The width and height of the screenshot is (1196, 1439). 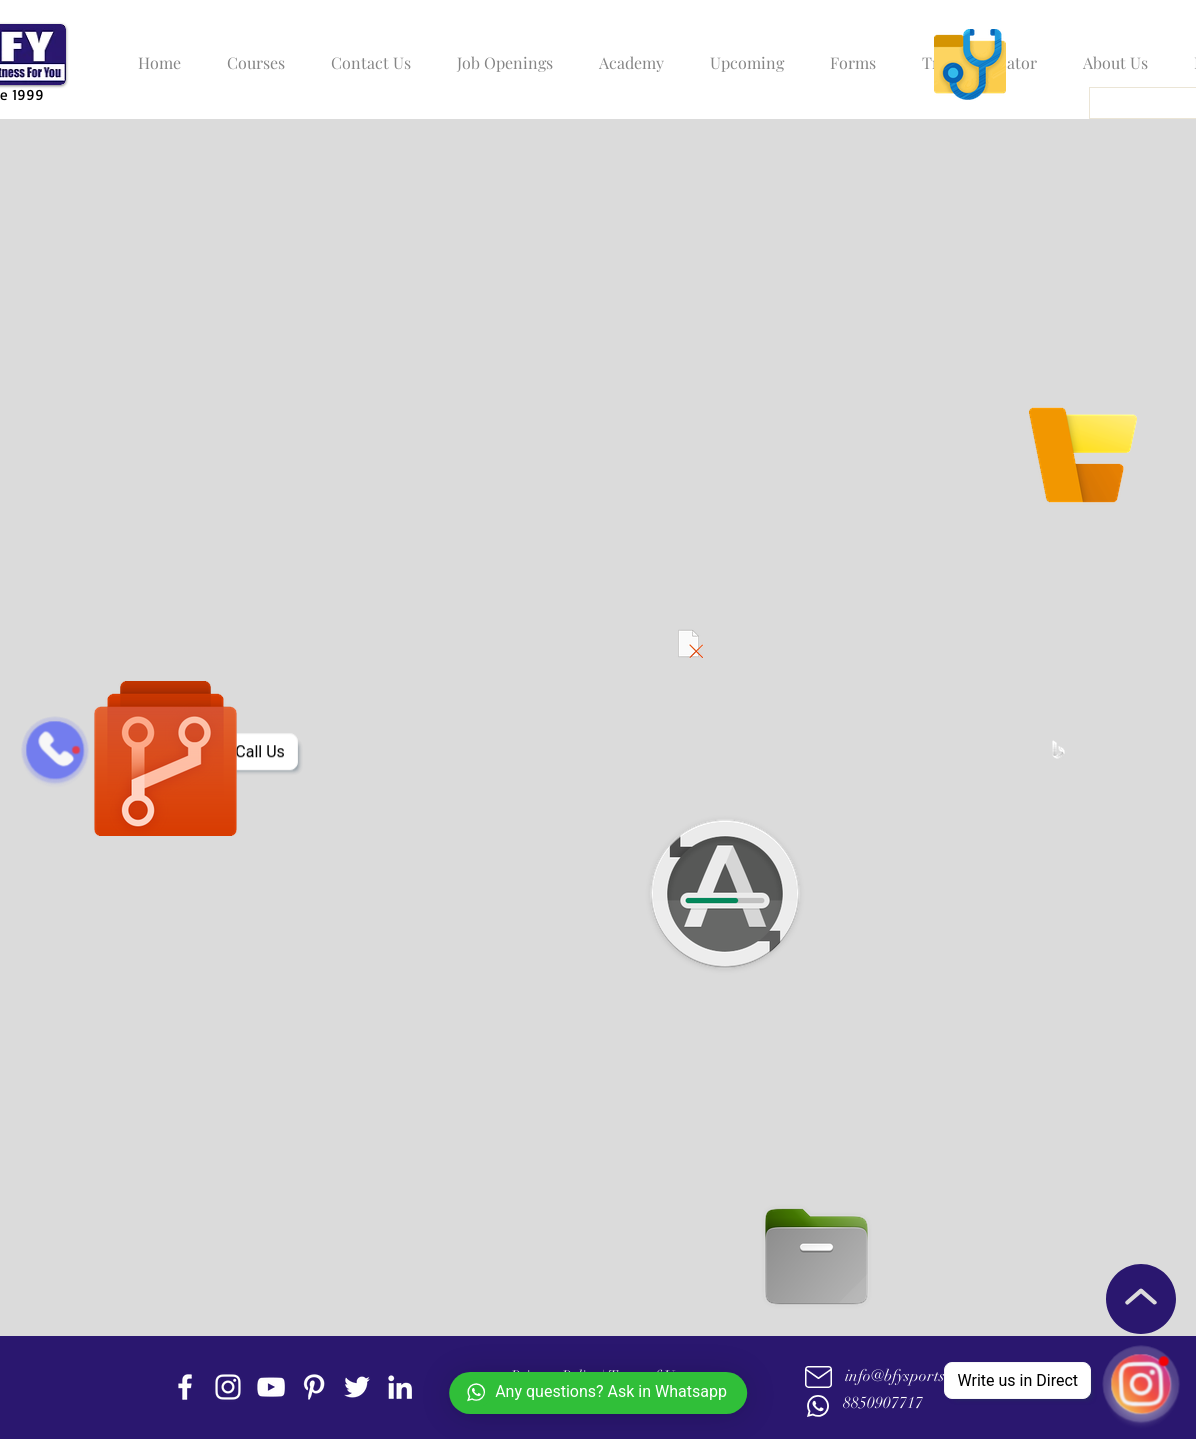 What do you see at coordinates (1083, 455) in the screenshot?
I see `open the commerce or shopping app` at bounding box center [1083, 455].